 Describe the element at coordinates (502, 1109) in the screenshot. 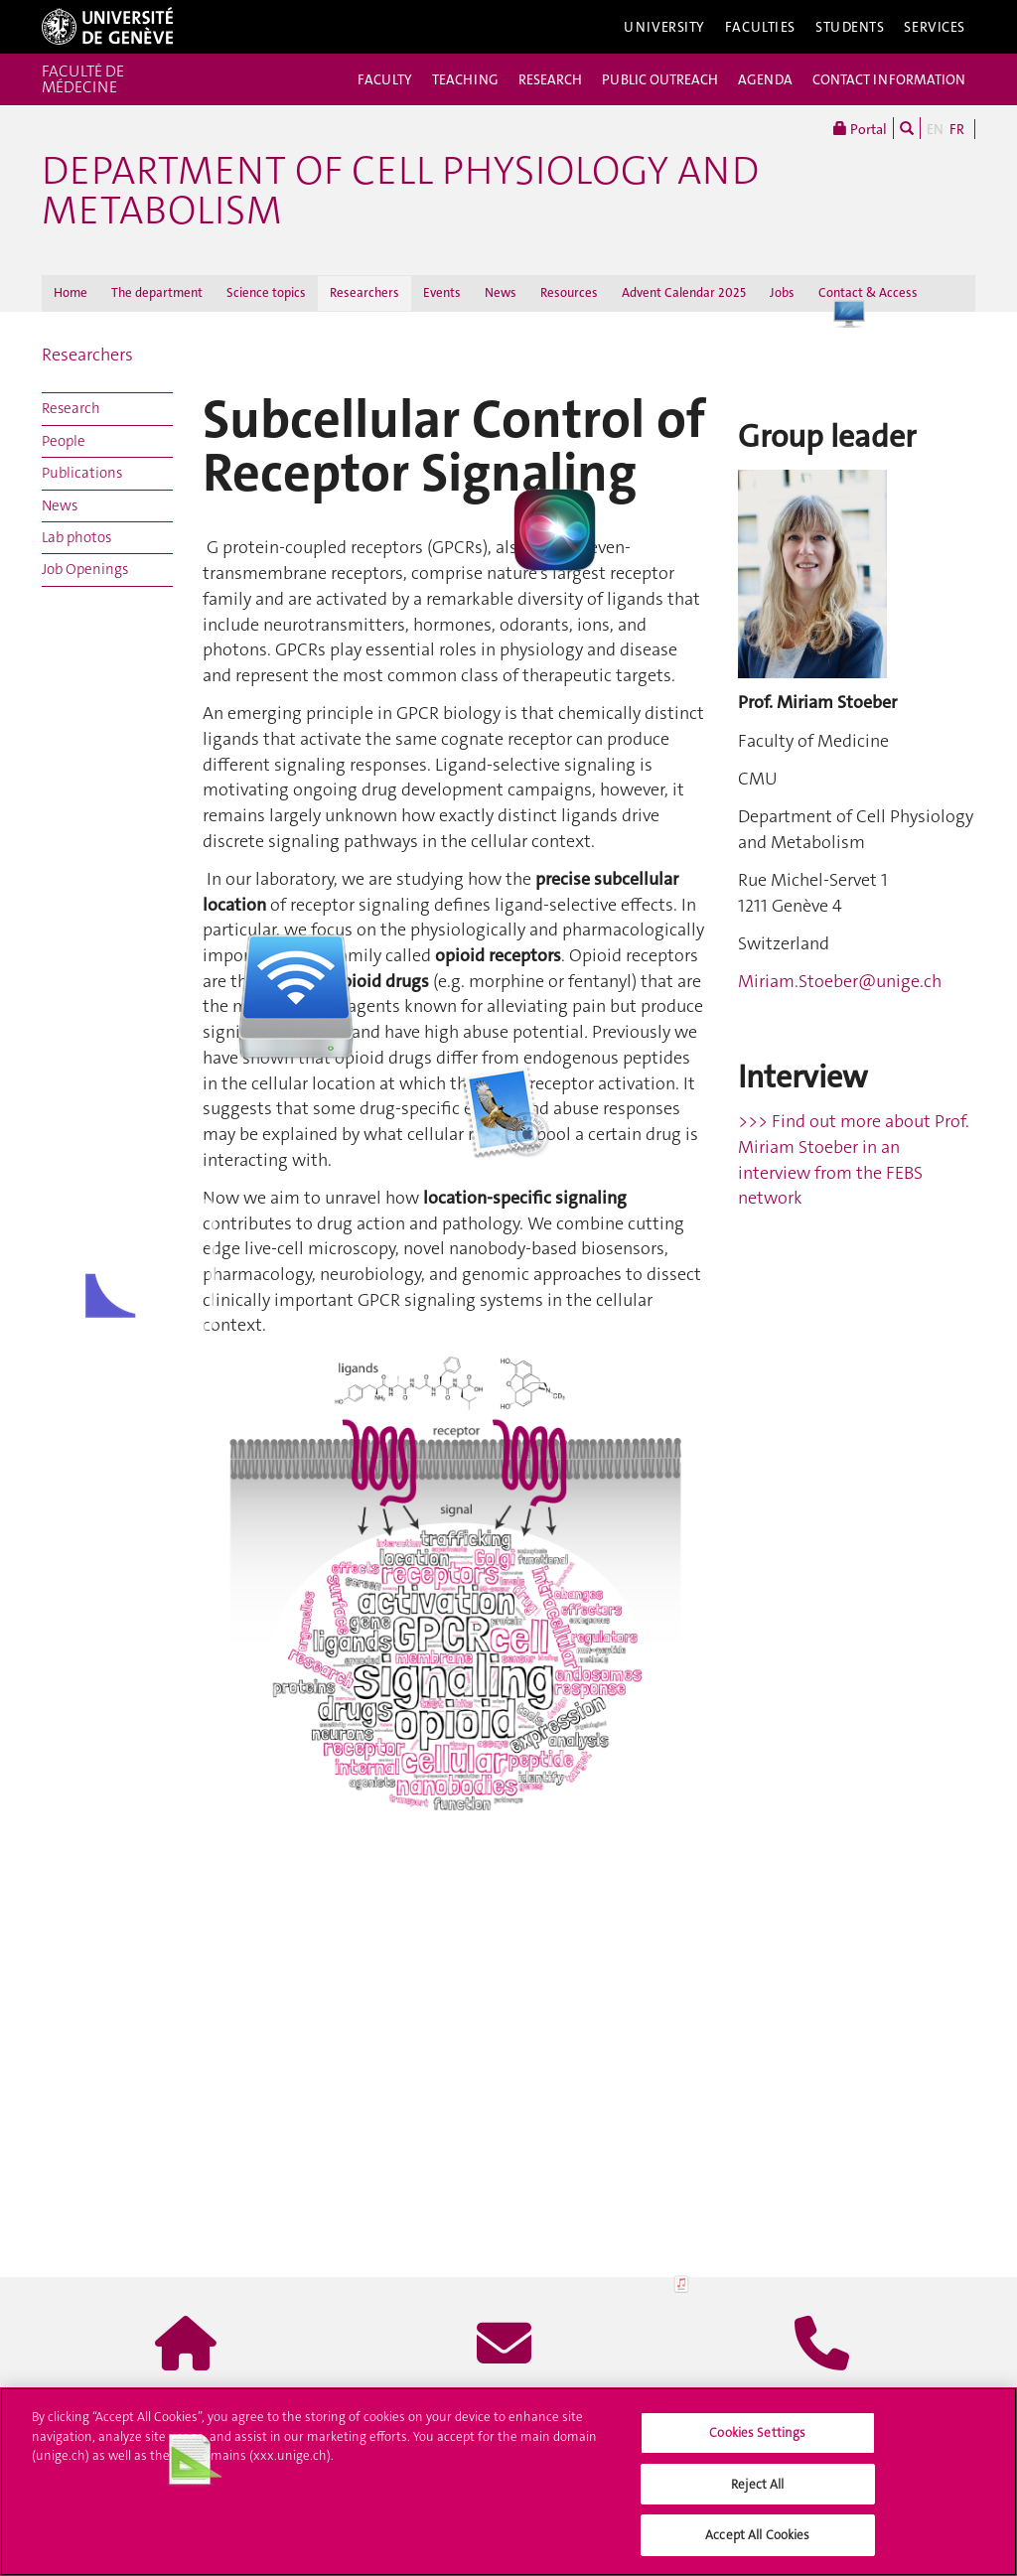

I see `share content via email` at that location.